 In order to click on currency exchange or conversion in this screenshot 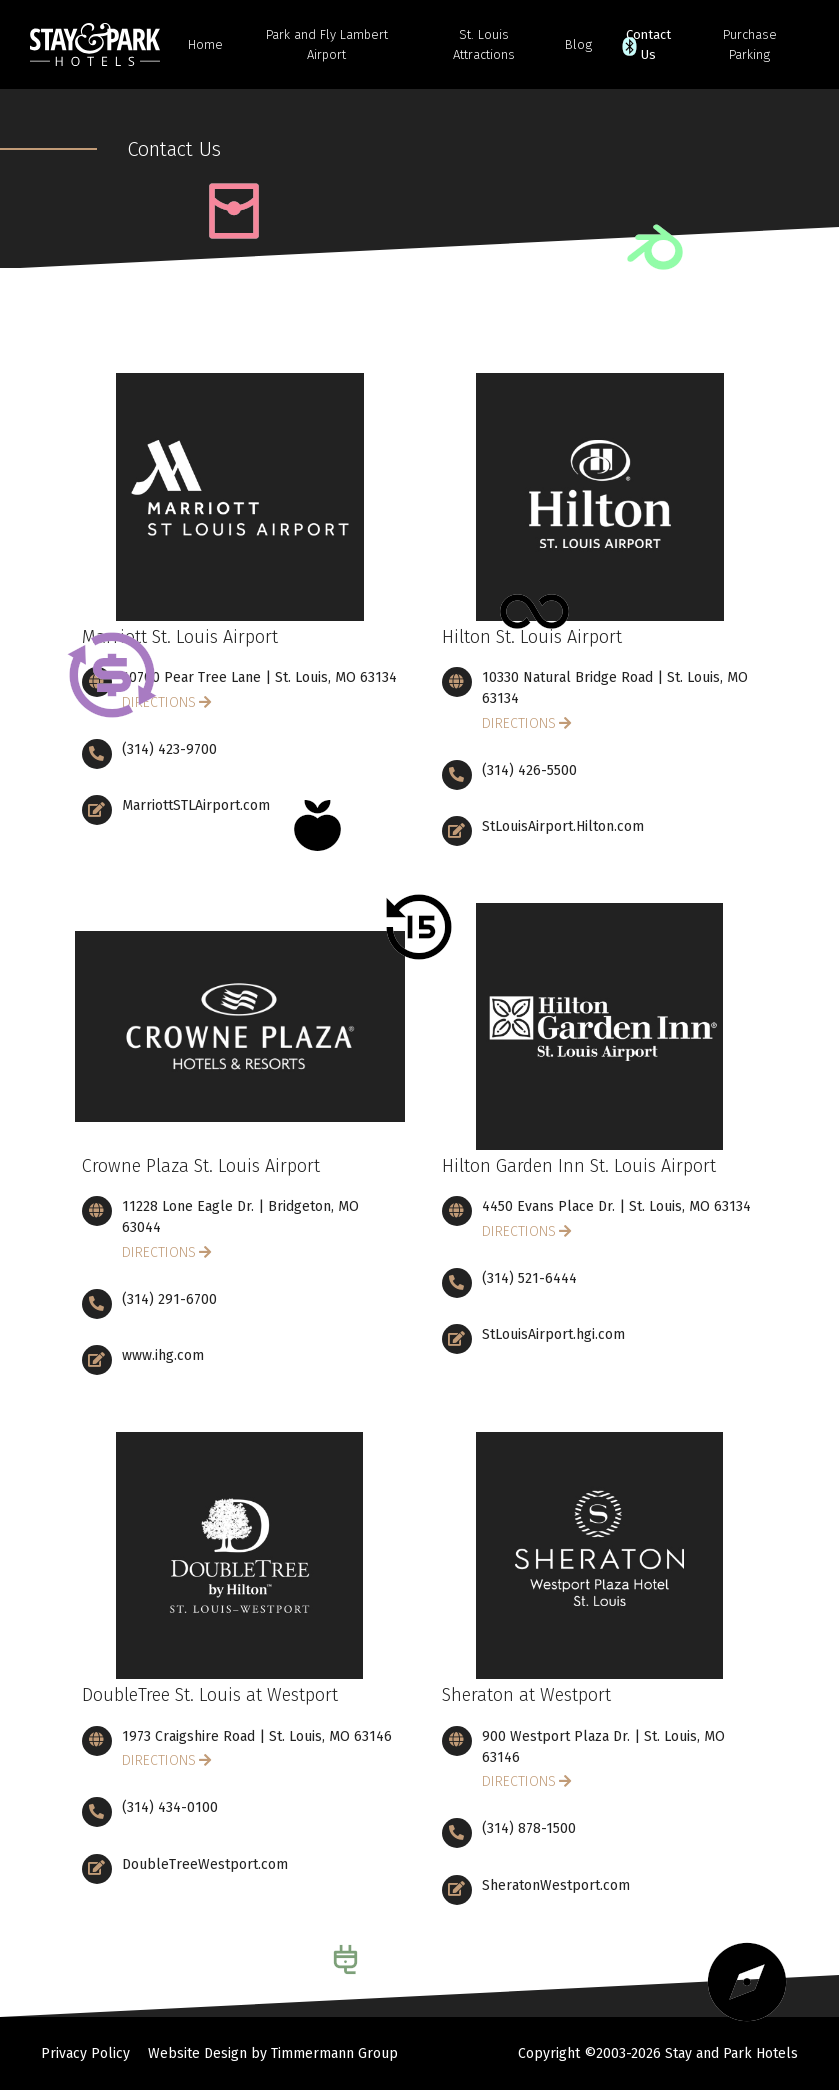, I will do `click(112, 675)`.